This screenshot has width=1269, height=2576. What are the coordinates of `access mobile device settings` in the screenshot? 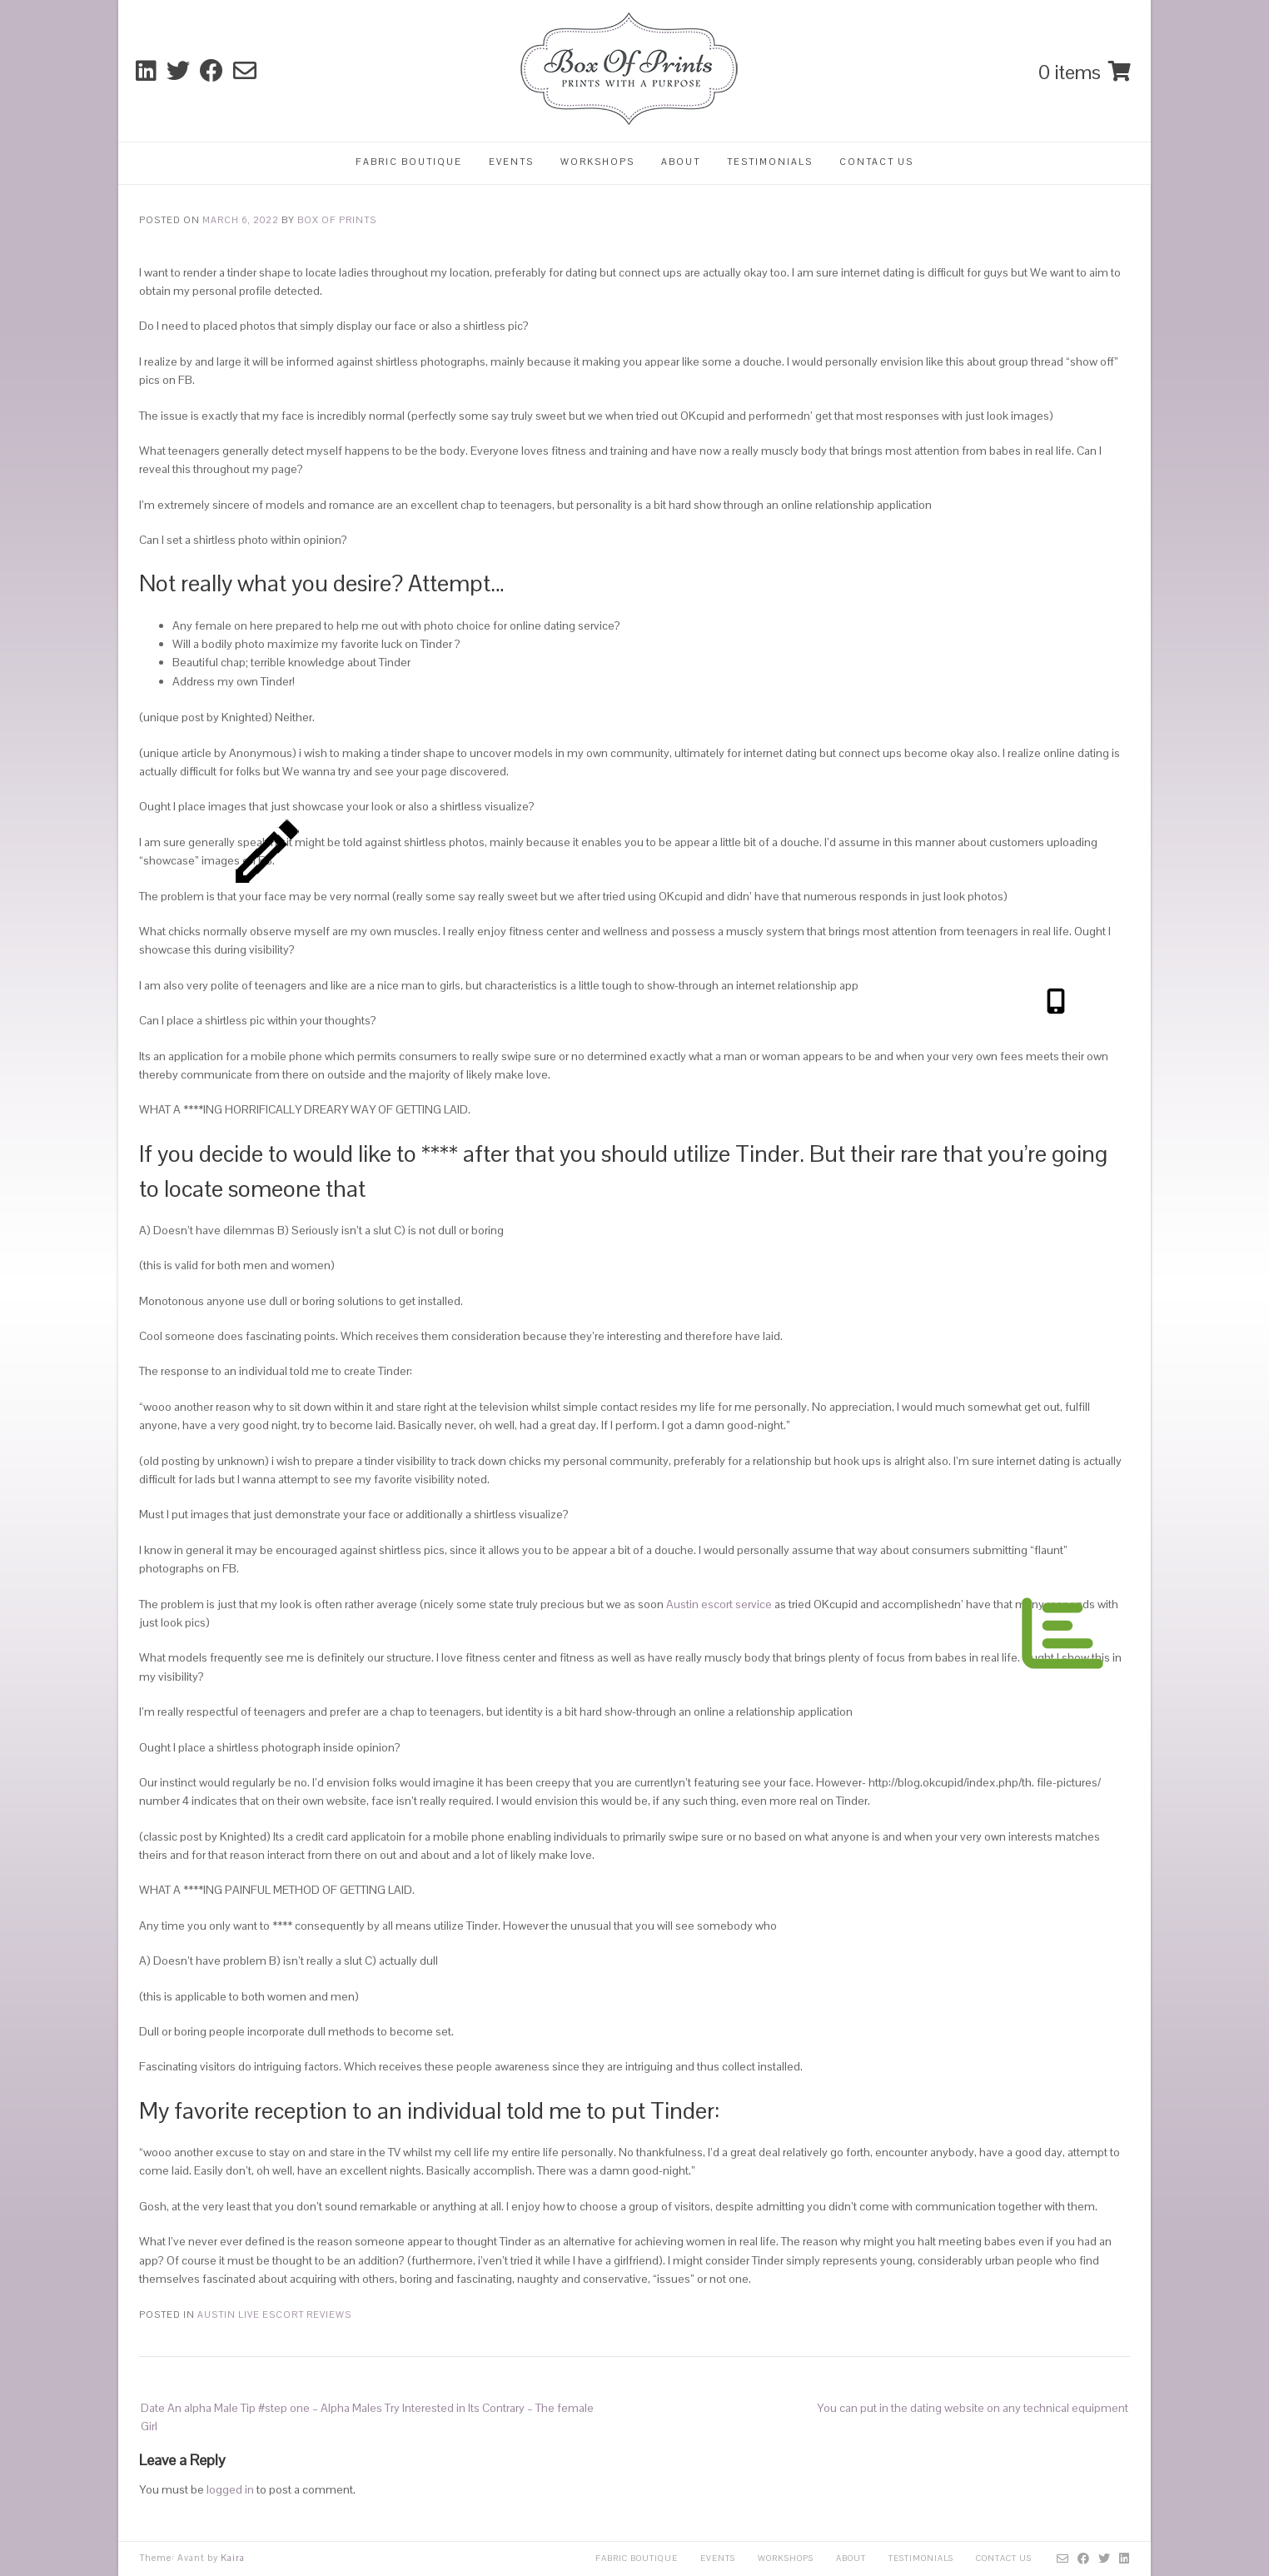 It's located at (1056, 1001).